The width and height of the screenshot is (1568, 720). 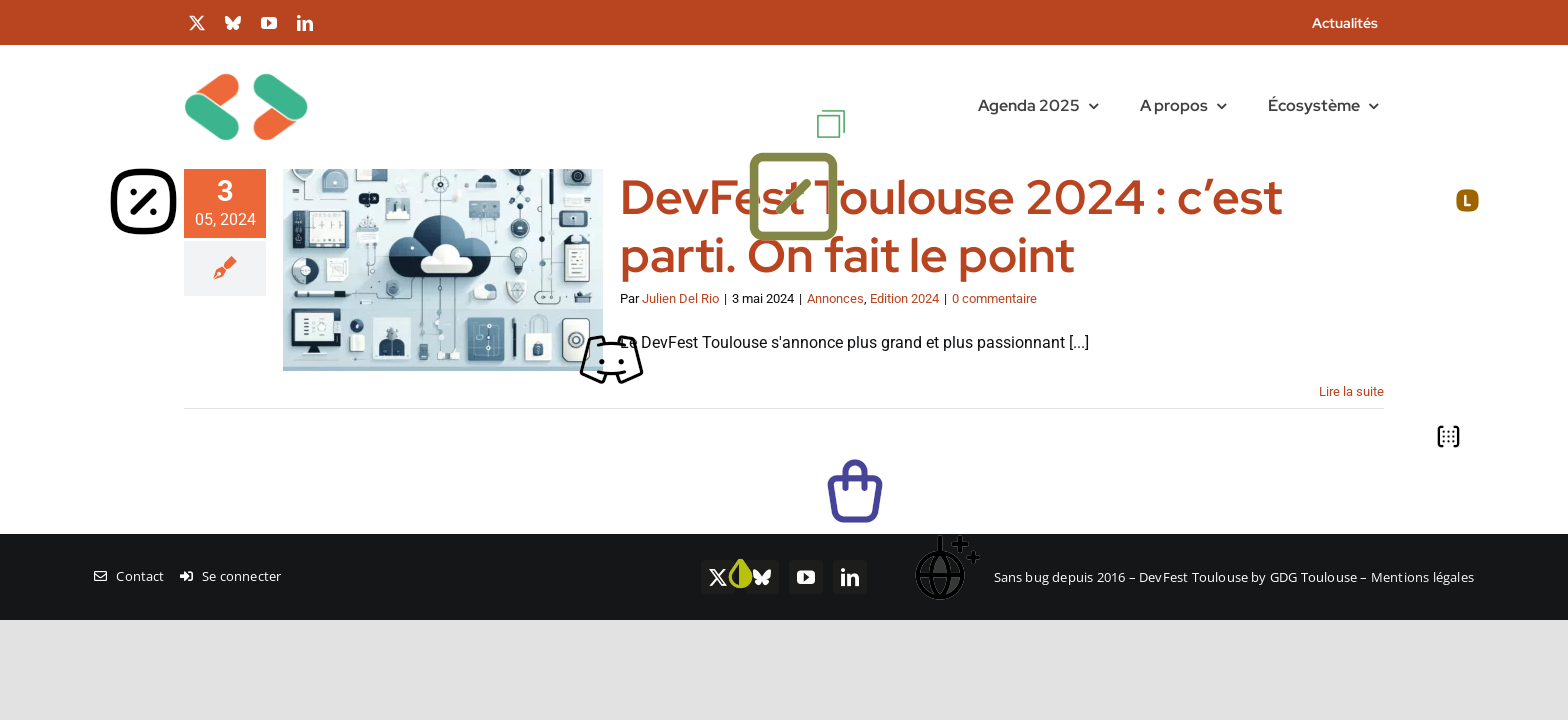 I want to click on view data in matrix or grid format, so click(x=1448, y=436).